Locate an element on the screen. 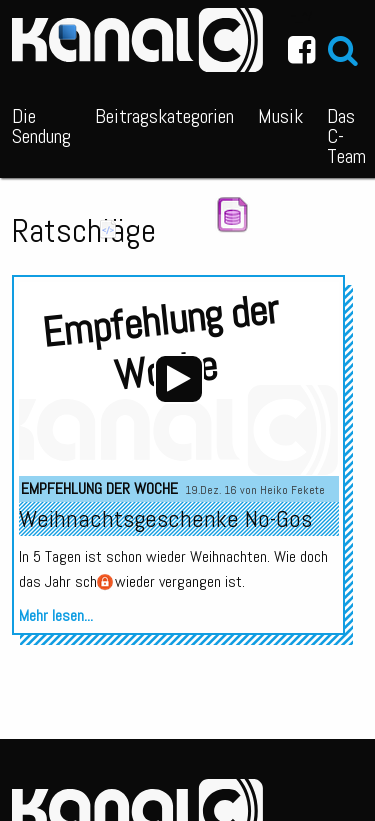 This screenshot has width=375, height=821. access your desktop folder is located at coordinates (67, 31).